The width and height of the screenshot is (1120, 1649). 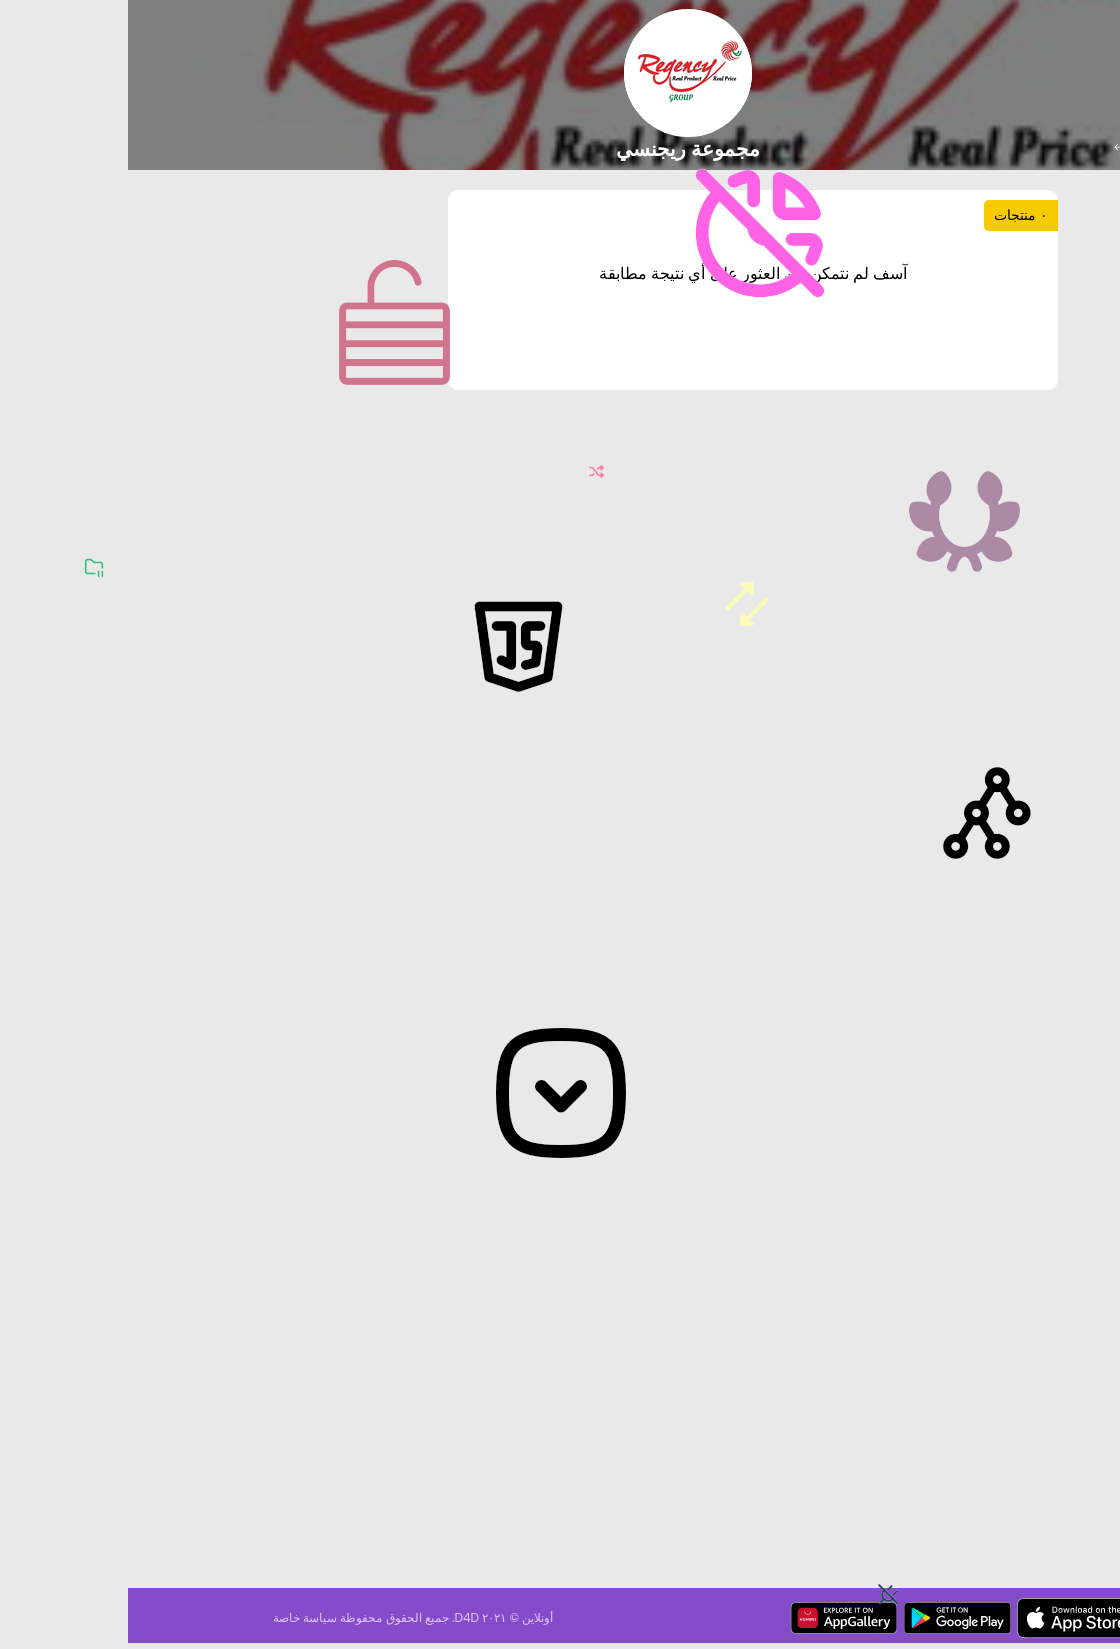 What do you see at coordinates (760, 233) in the screenshot?
I see `disable pie chart visualization` at bounding box center [760, 233].